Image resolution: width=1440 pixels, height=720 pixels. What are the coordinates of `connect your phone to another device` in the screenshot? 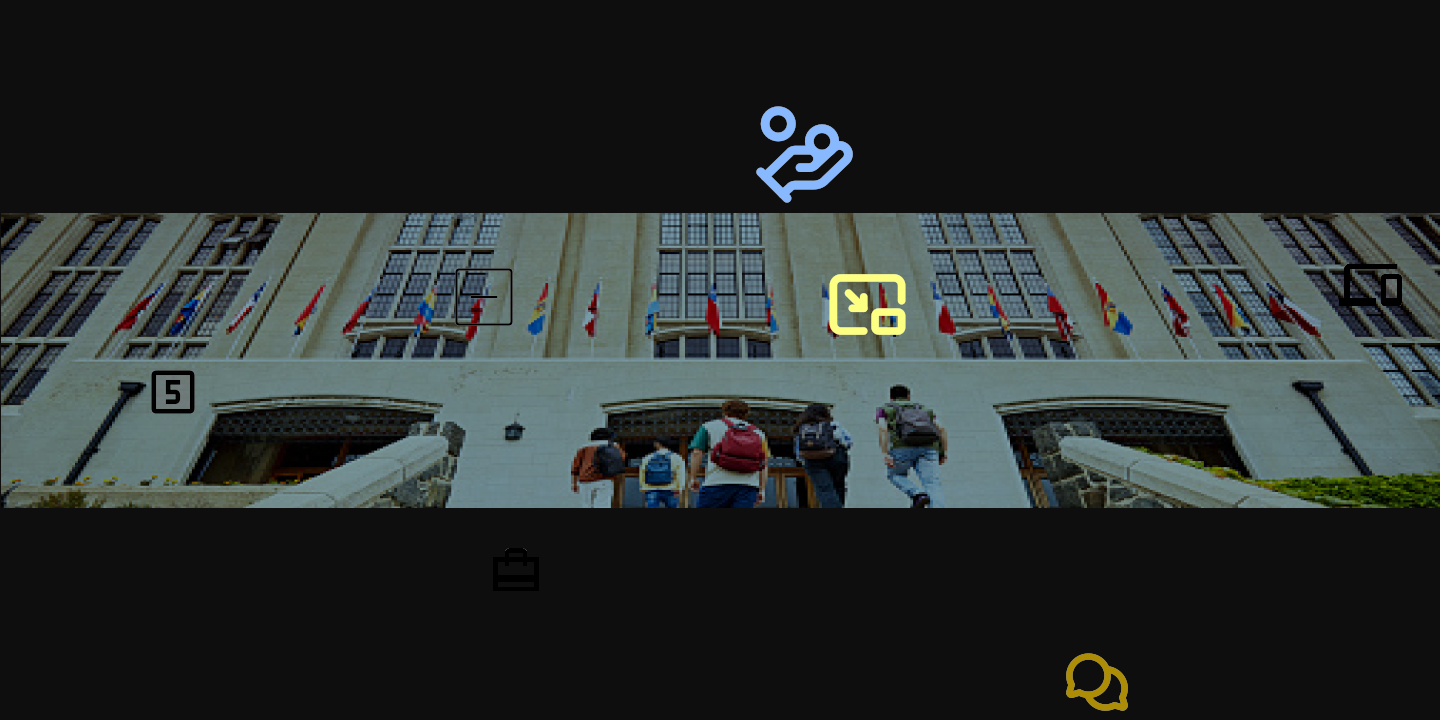 It's located at (1370, 284).